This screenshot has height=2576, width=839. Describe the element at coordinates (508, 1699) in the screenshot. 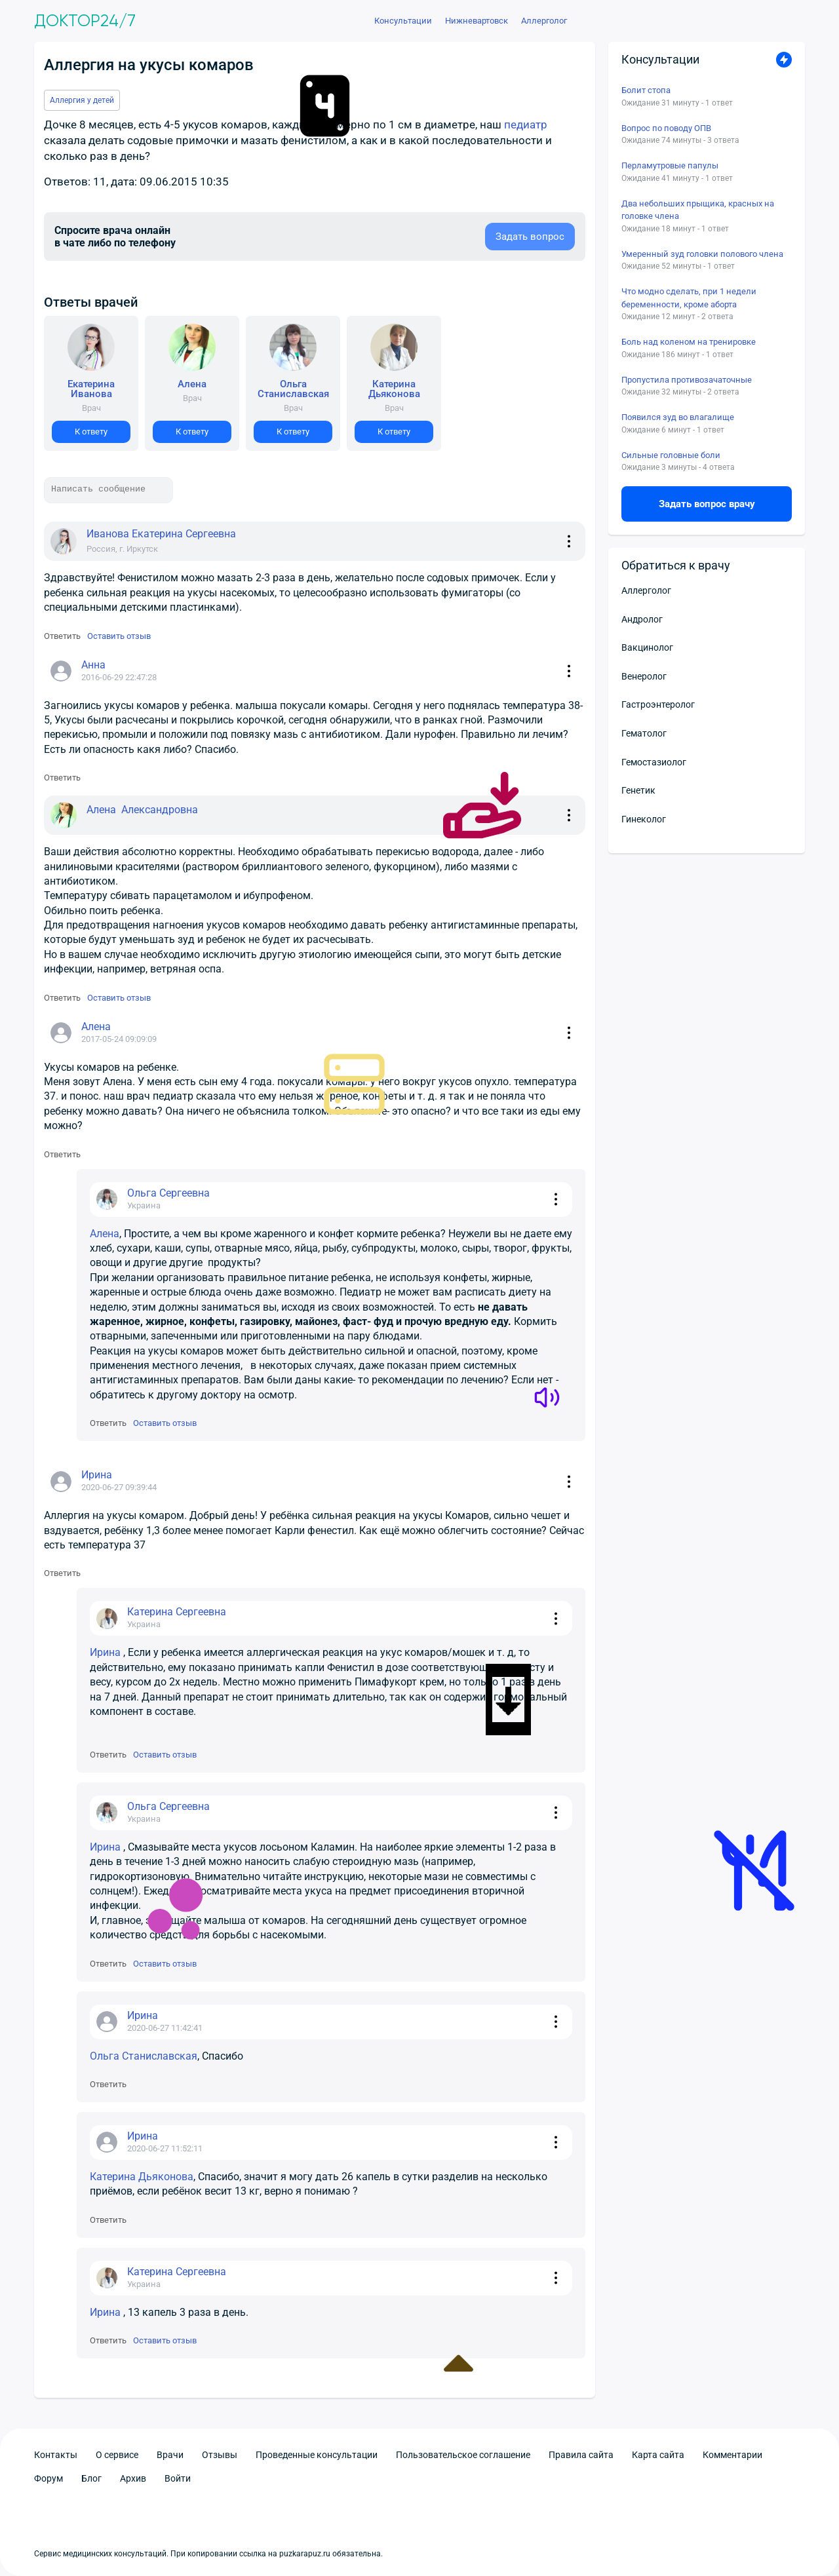

I see `system update available for download` at that location.